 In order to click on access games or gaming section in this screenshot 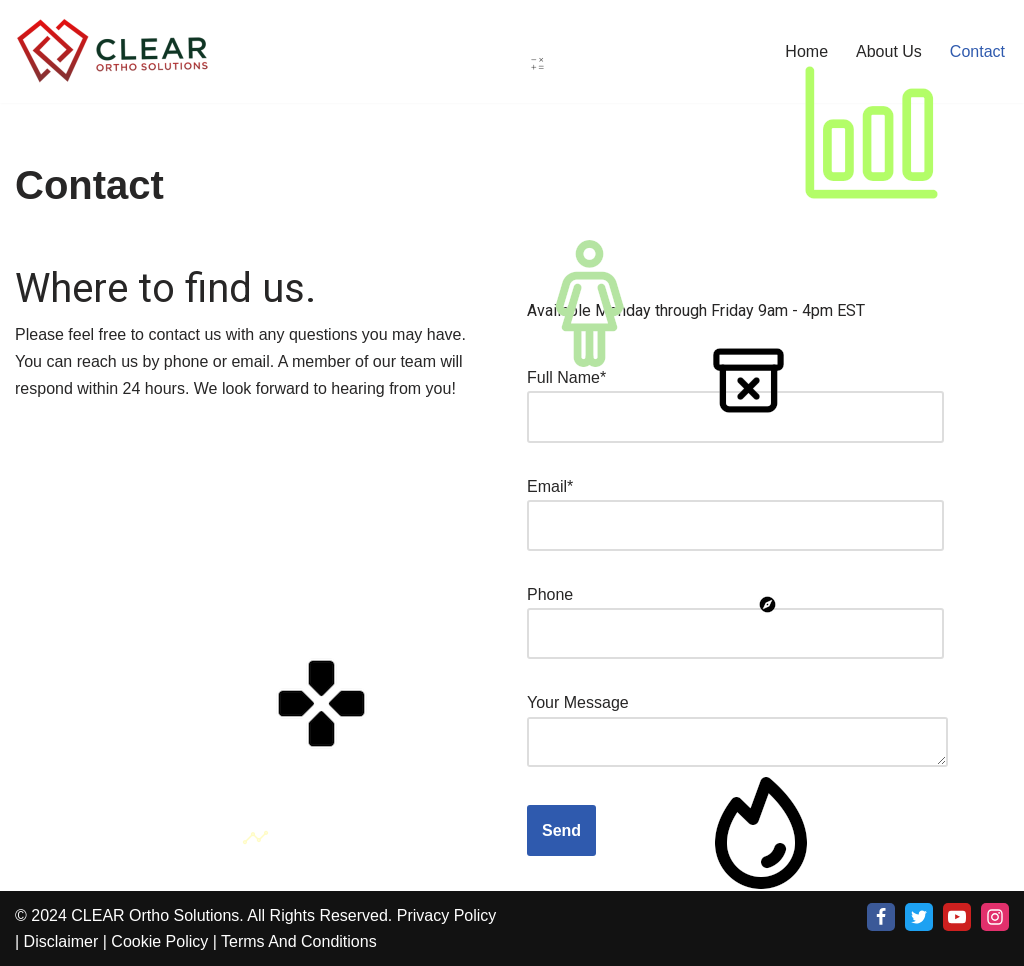, I will do `click(321, 703)`.